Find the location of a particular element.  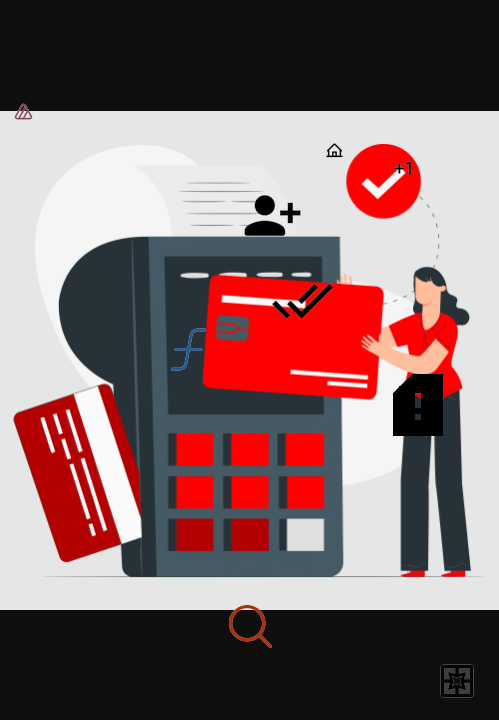

view pages or documents is located at coordinates (457, 681).